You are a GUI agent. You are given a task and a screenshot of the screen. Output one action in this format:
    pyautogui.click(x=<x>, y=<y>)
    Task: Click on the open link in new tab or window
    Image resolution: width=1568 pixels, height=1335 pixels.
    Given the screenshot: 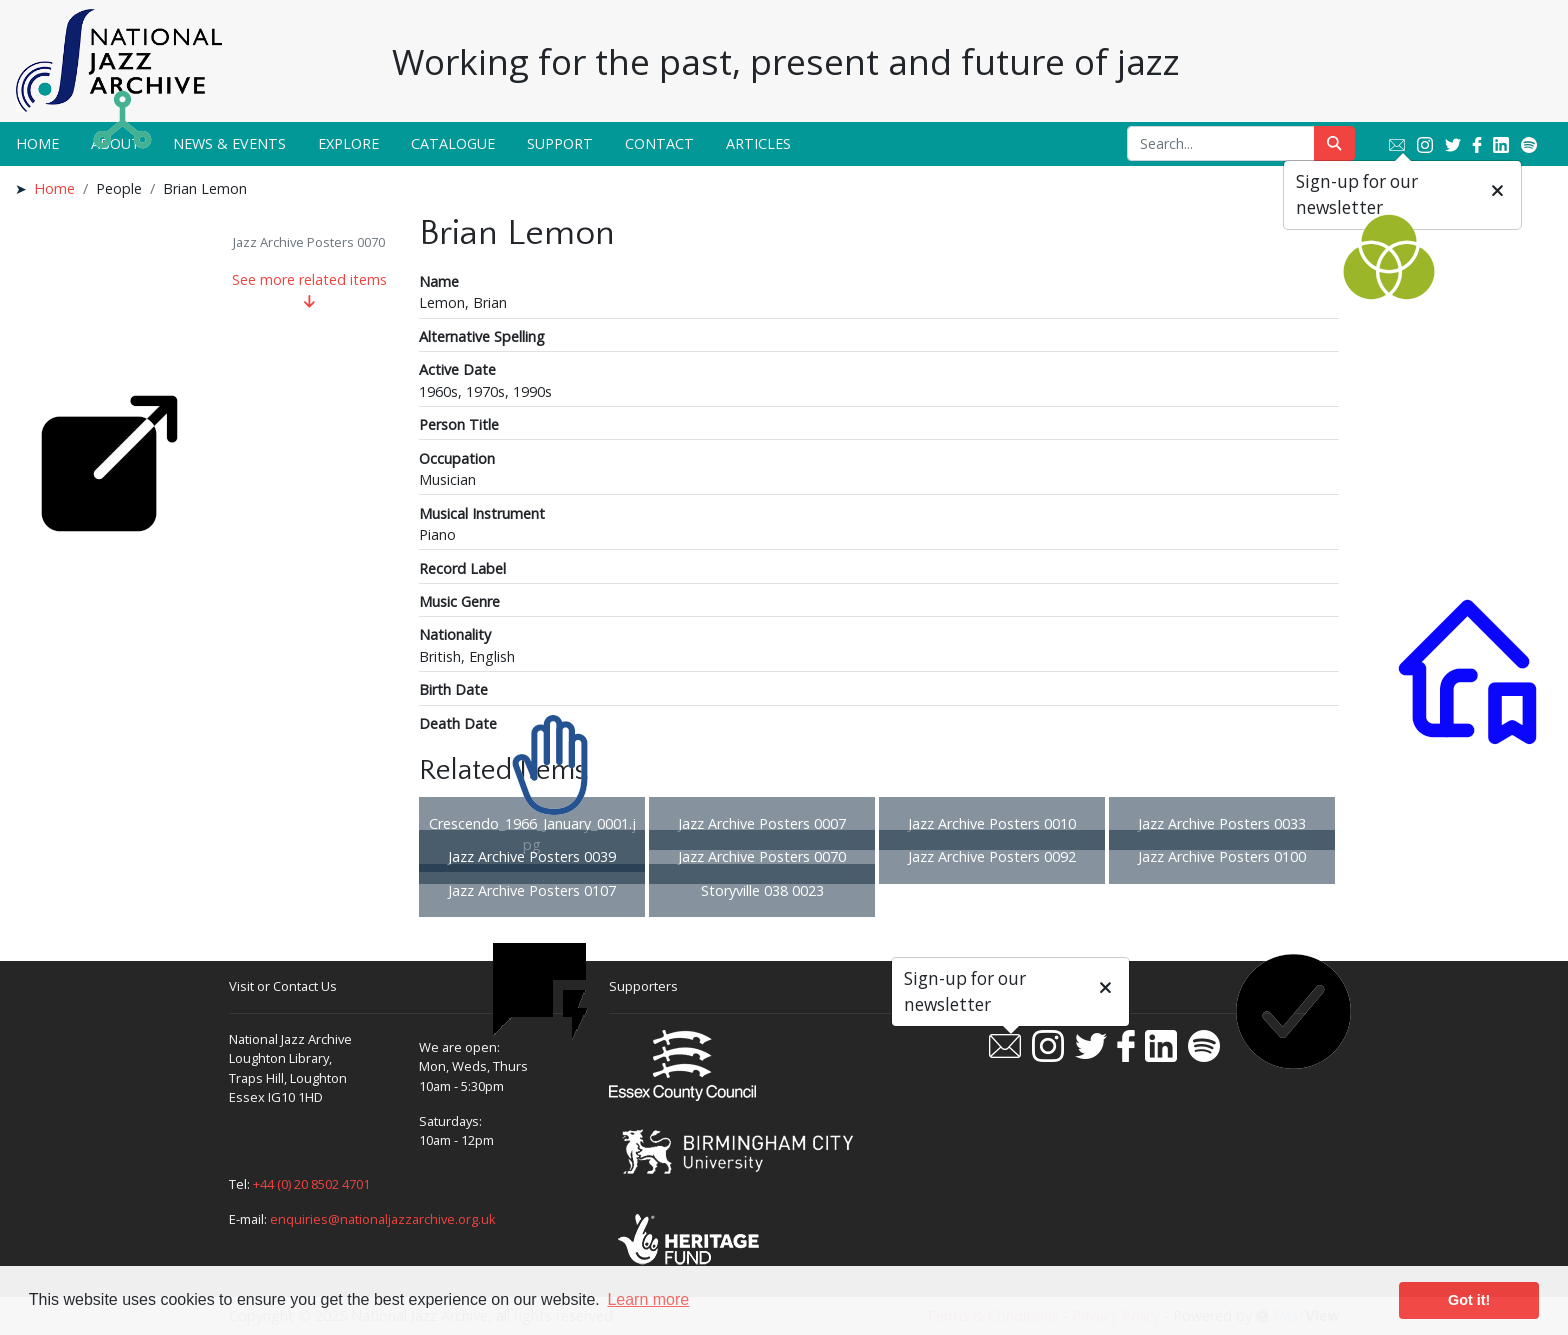 What is the action you would take?
    pyautogui.click(x=109, y=463)
    